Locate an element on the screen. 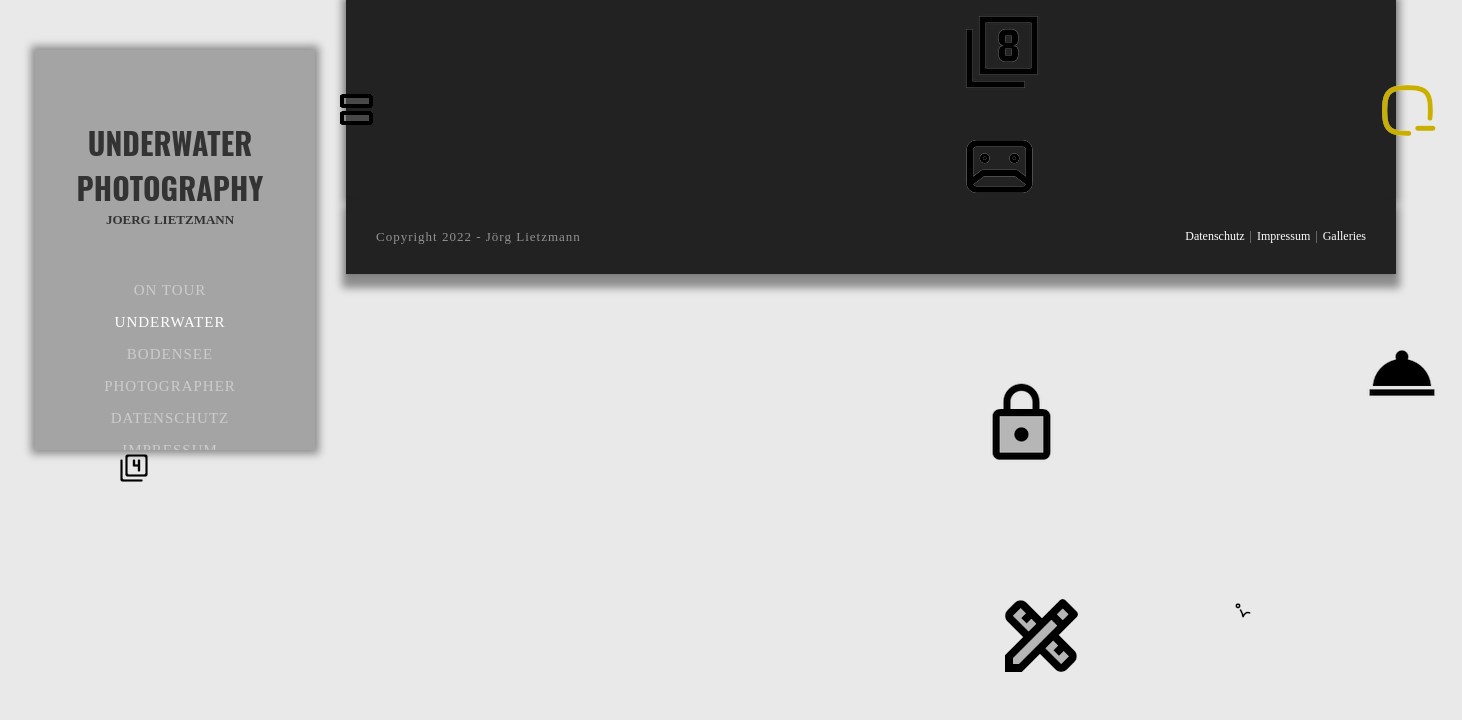 The image size is (1462, 720). access audio recordings or cassette archives is located at coordinates (999, 166).